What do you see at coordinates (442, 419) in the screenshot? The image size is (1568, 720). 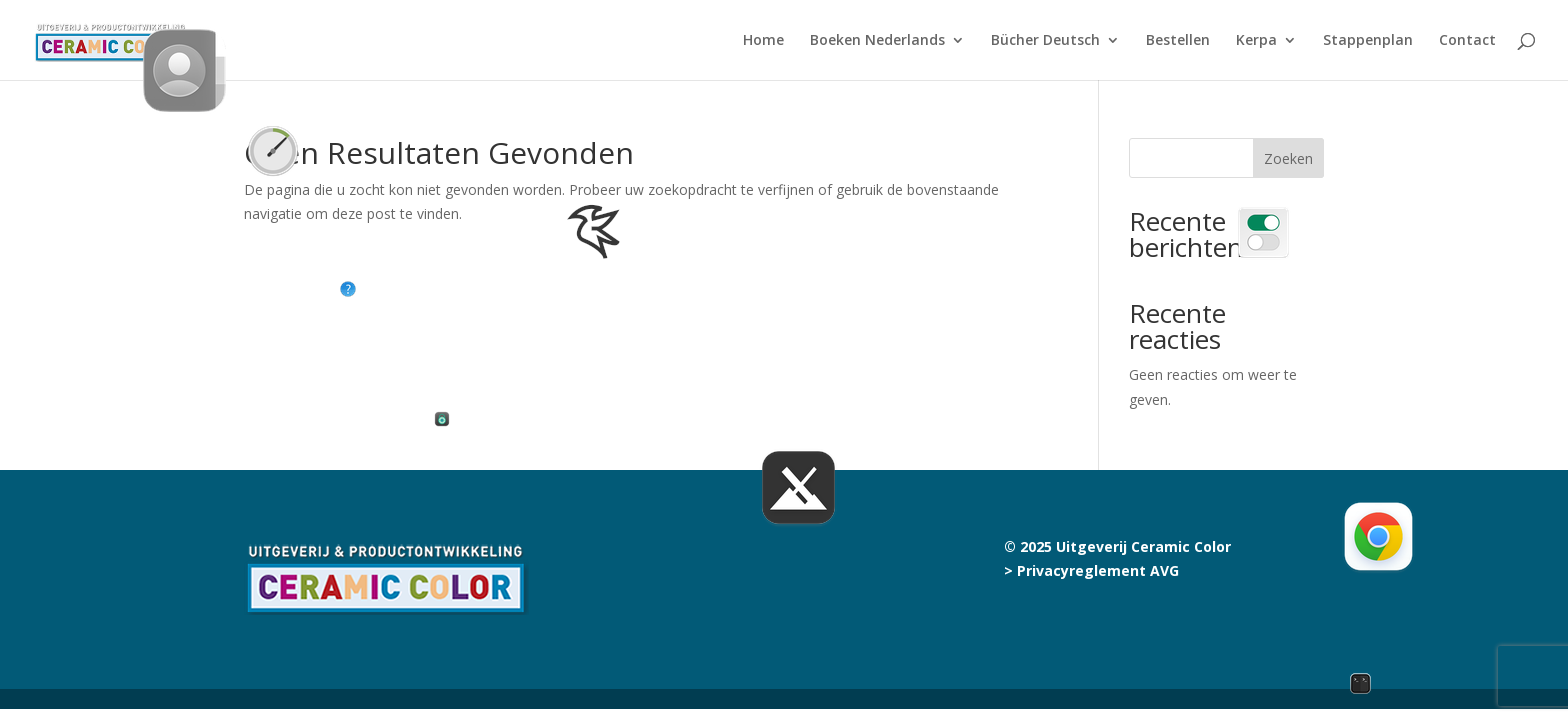 I see `open keysmith authenticator app` at bounding box center [442, 419].